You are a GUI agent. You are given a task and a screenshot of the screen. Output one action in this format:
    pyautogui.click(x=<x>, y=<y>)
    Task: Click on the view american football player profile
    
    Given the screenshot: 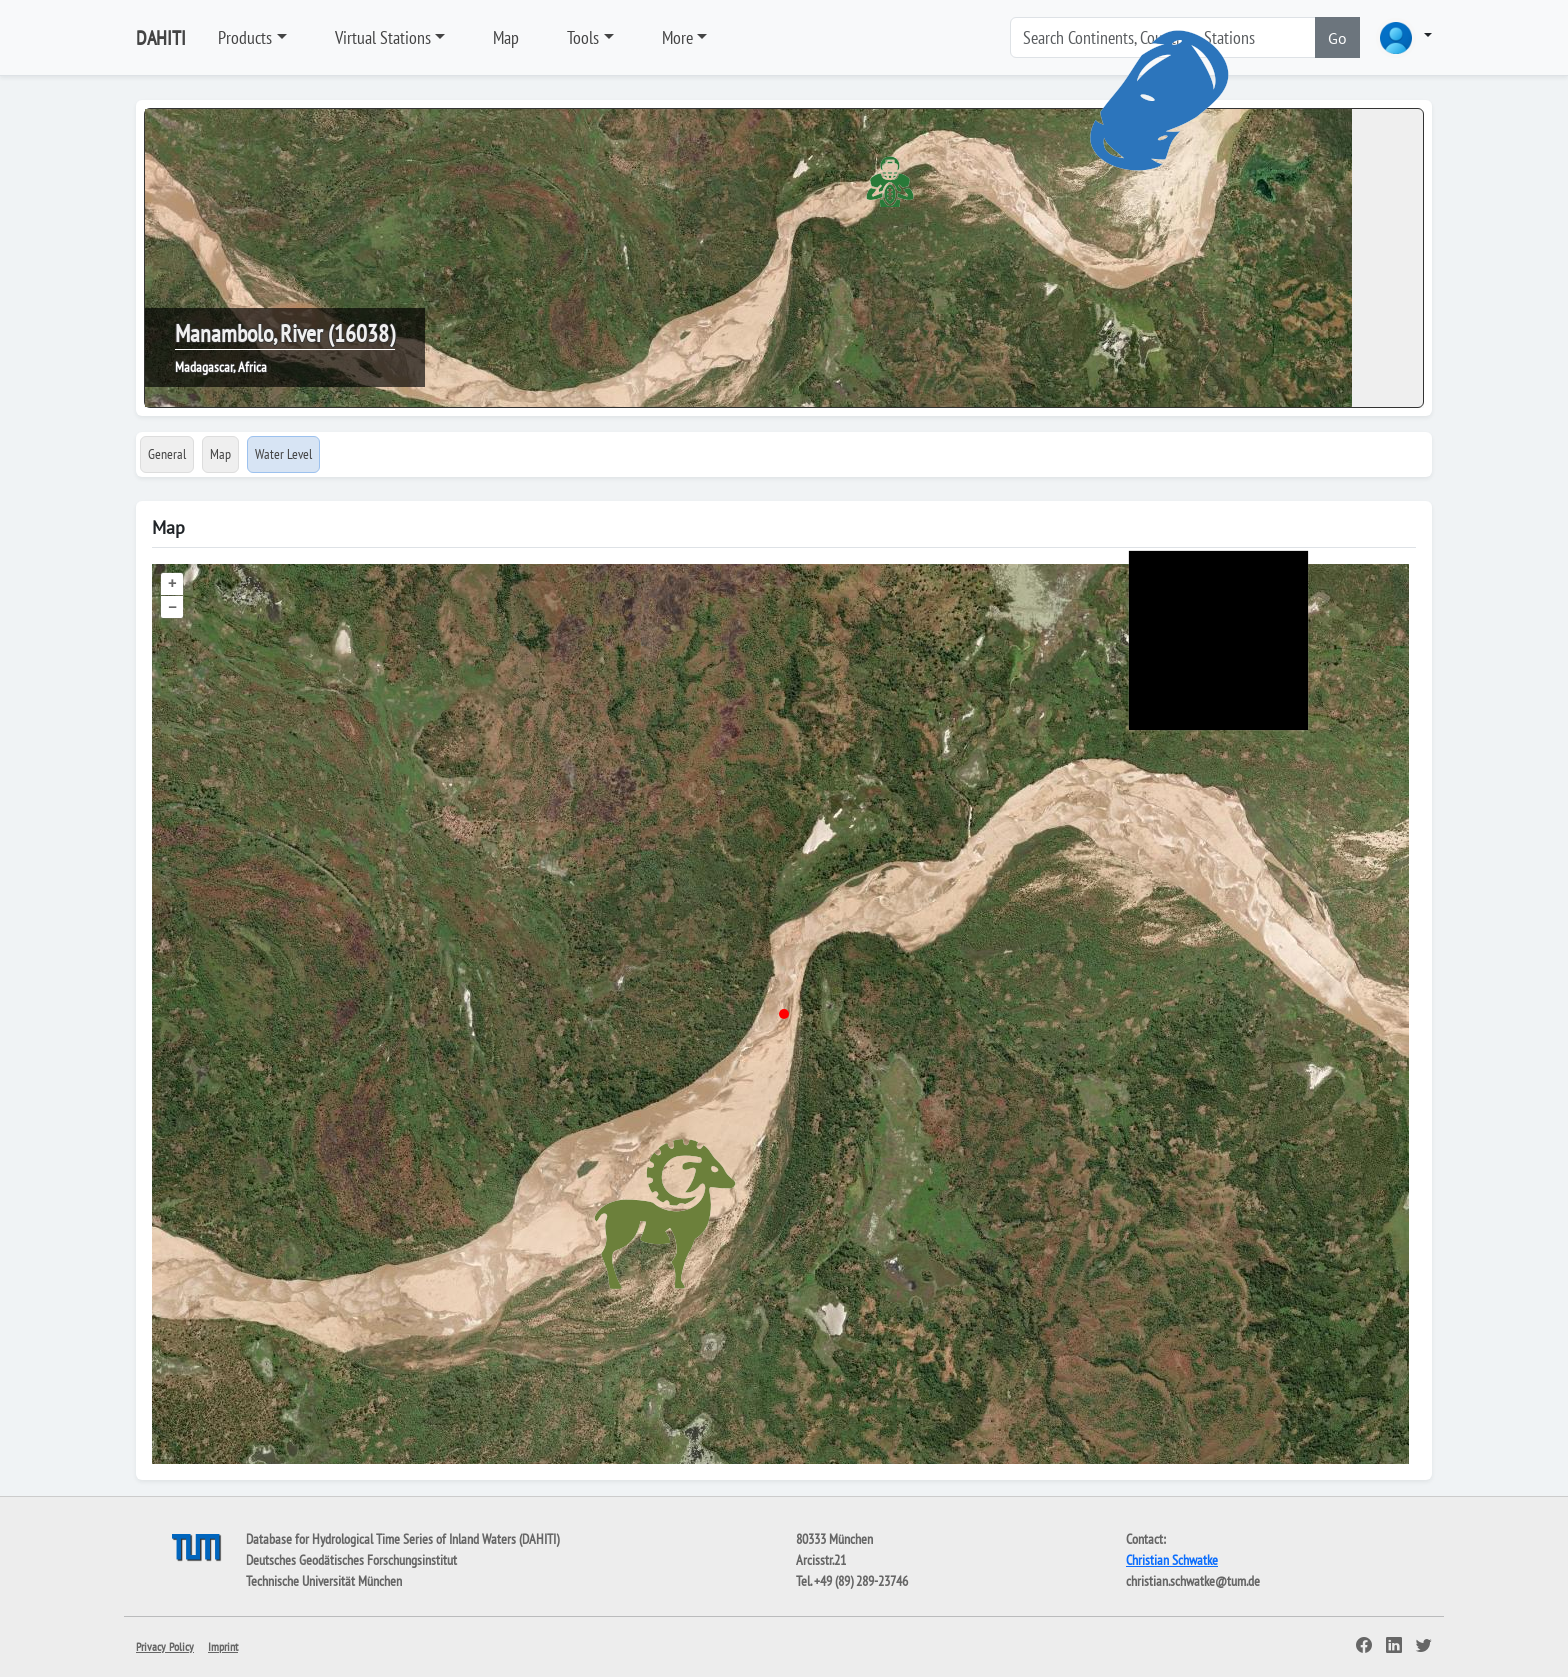 What is the action you would take?
    pyautogui.click(x=890, y=180)
    